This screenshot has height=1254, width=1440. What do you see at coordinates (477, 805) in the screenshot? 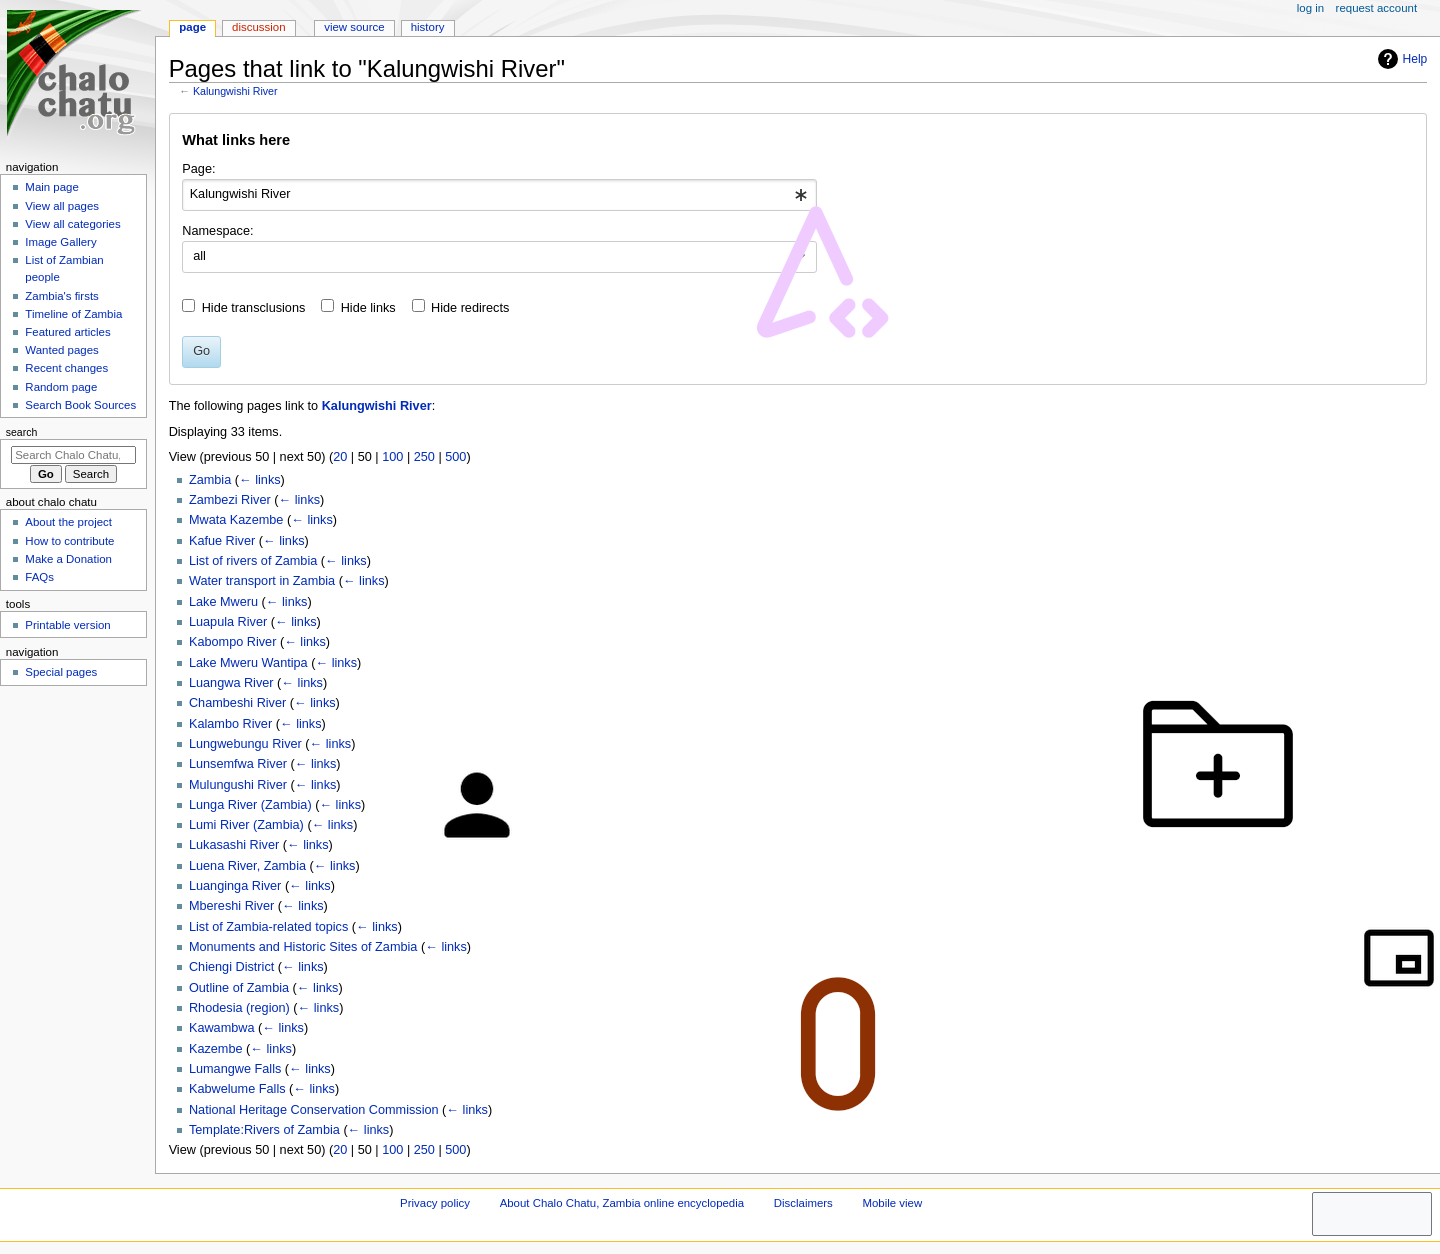
I see `view your profile` at bounding box center [477, 805].